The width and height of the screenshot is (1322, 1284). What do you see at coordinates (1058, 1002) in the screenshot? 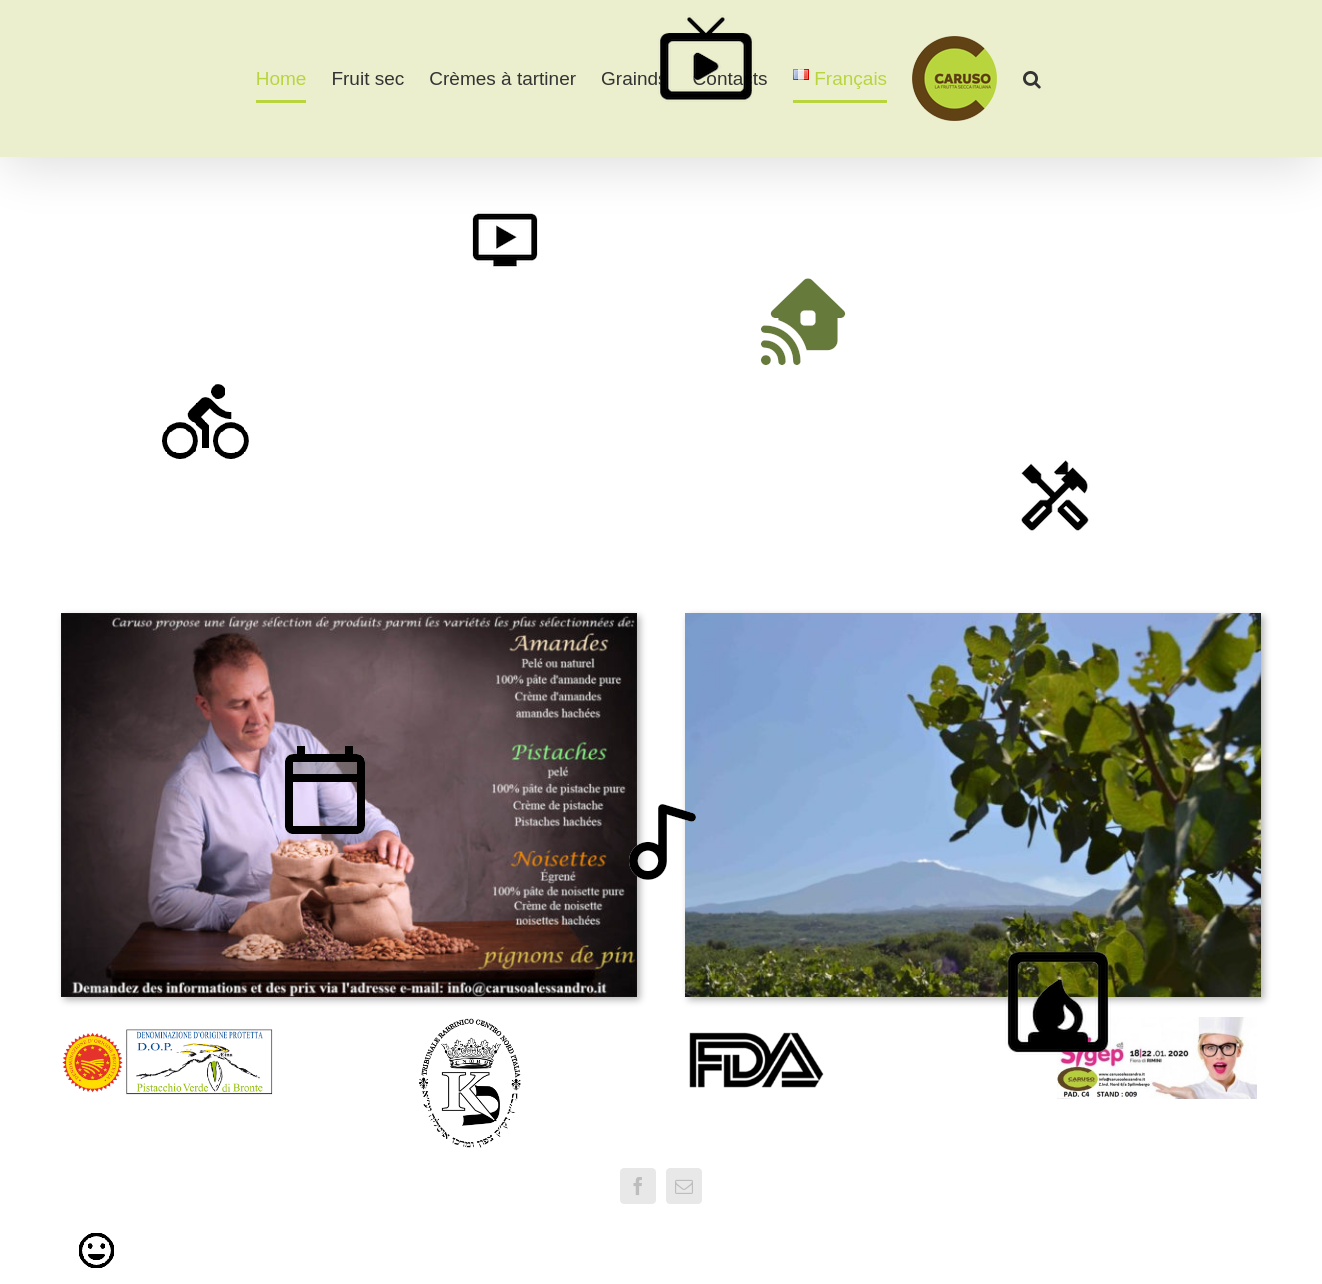
I see `access fireplace or heating controls` at bounding box center [1058, 1002].